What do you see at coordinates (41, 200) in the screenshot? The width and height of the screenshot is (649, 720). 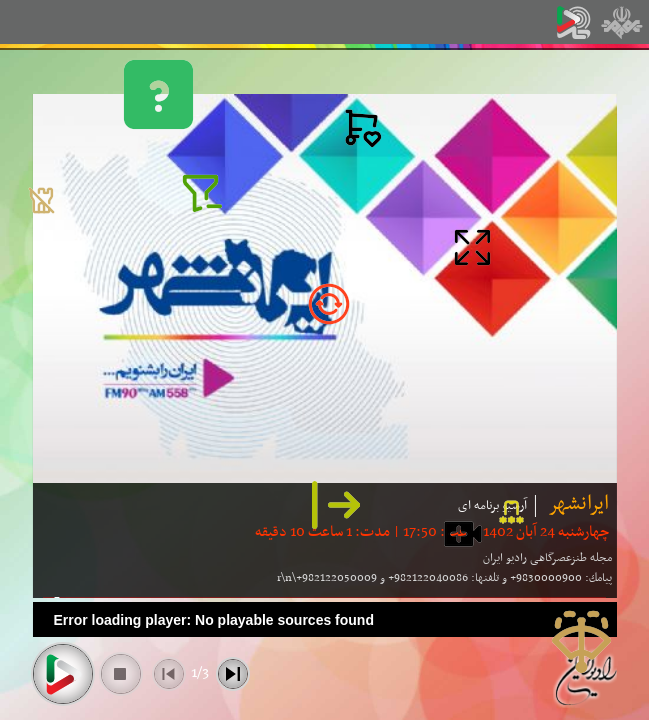 I see `indicates tower or signal is offline` at bounding box center [41, 200].